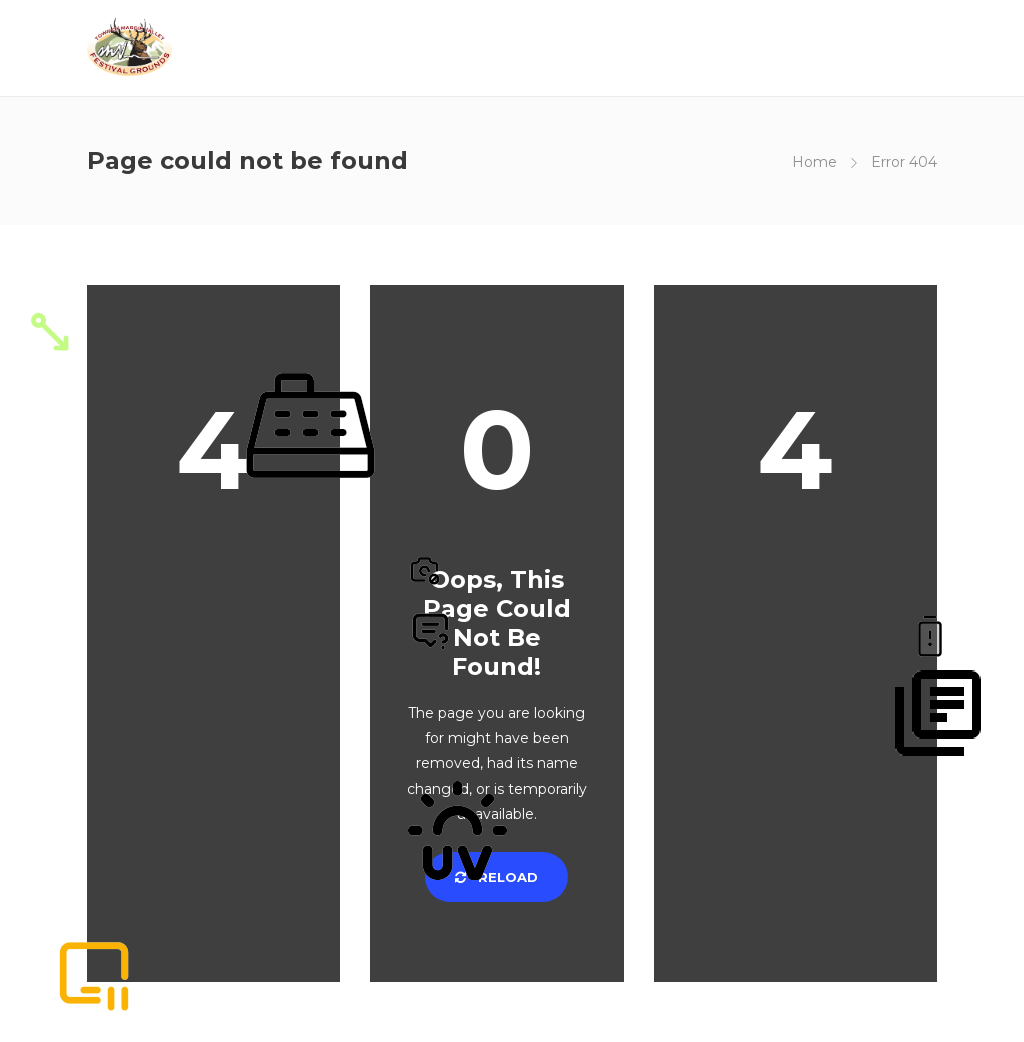  Describe the element at coordinates (310, 432) in the screenshot. I see `open point of sale system` at that location.